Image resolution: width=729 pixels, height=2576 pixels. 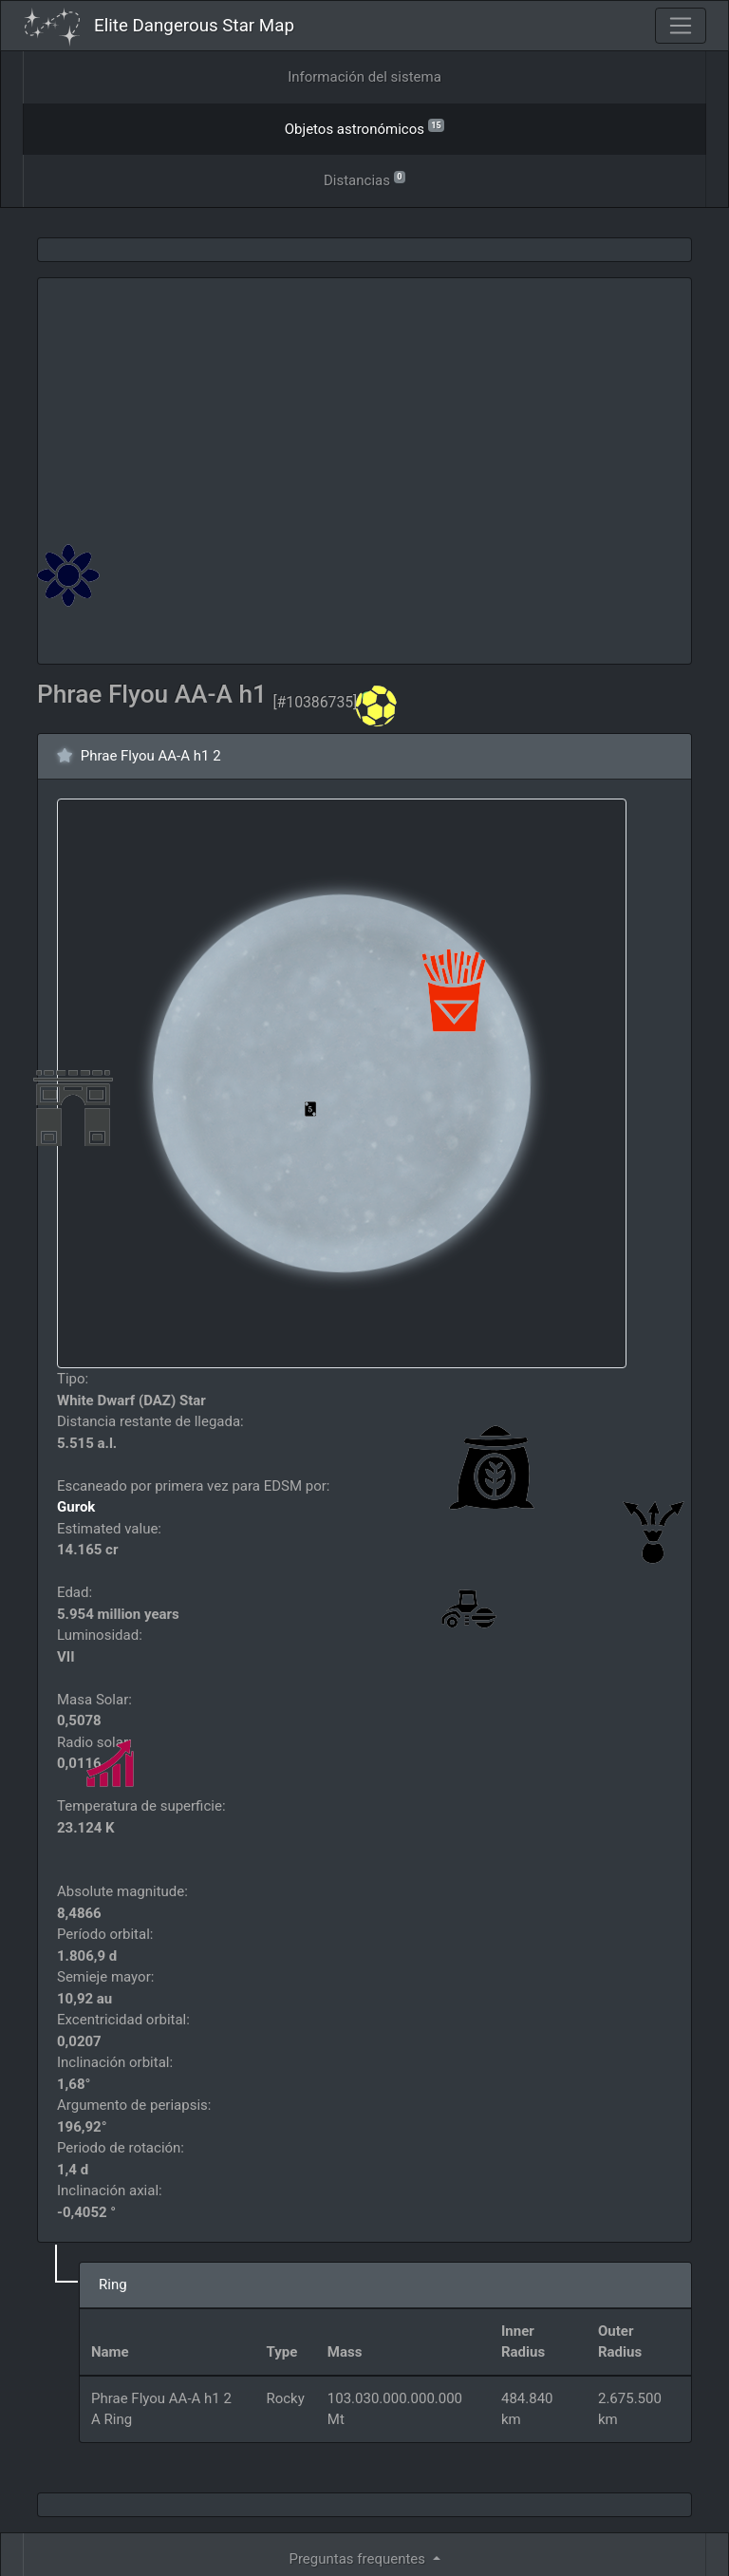 What do you see at coordinates (469, 1607) in the screenshot?
I see `construction or road building category` at bounding box center [469, 1607].